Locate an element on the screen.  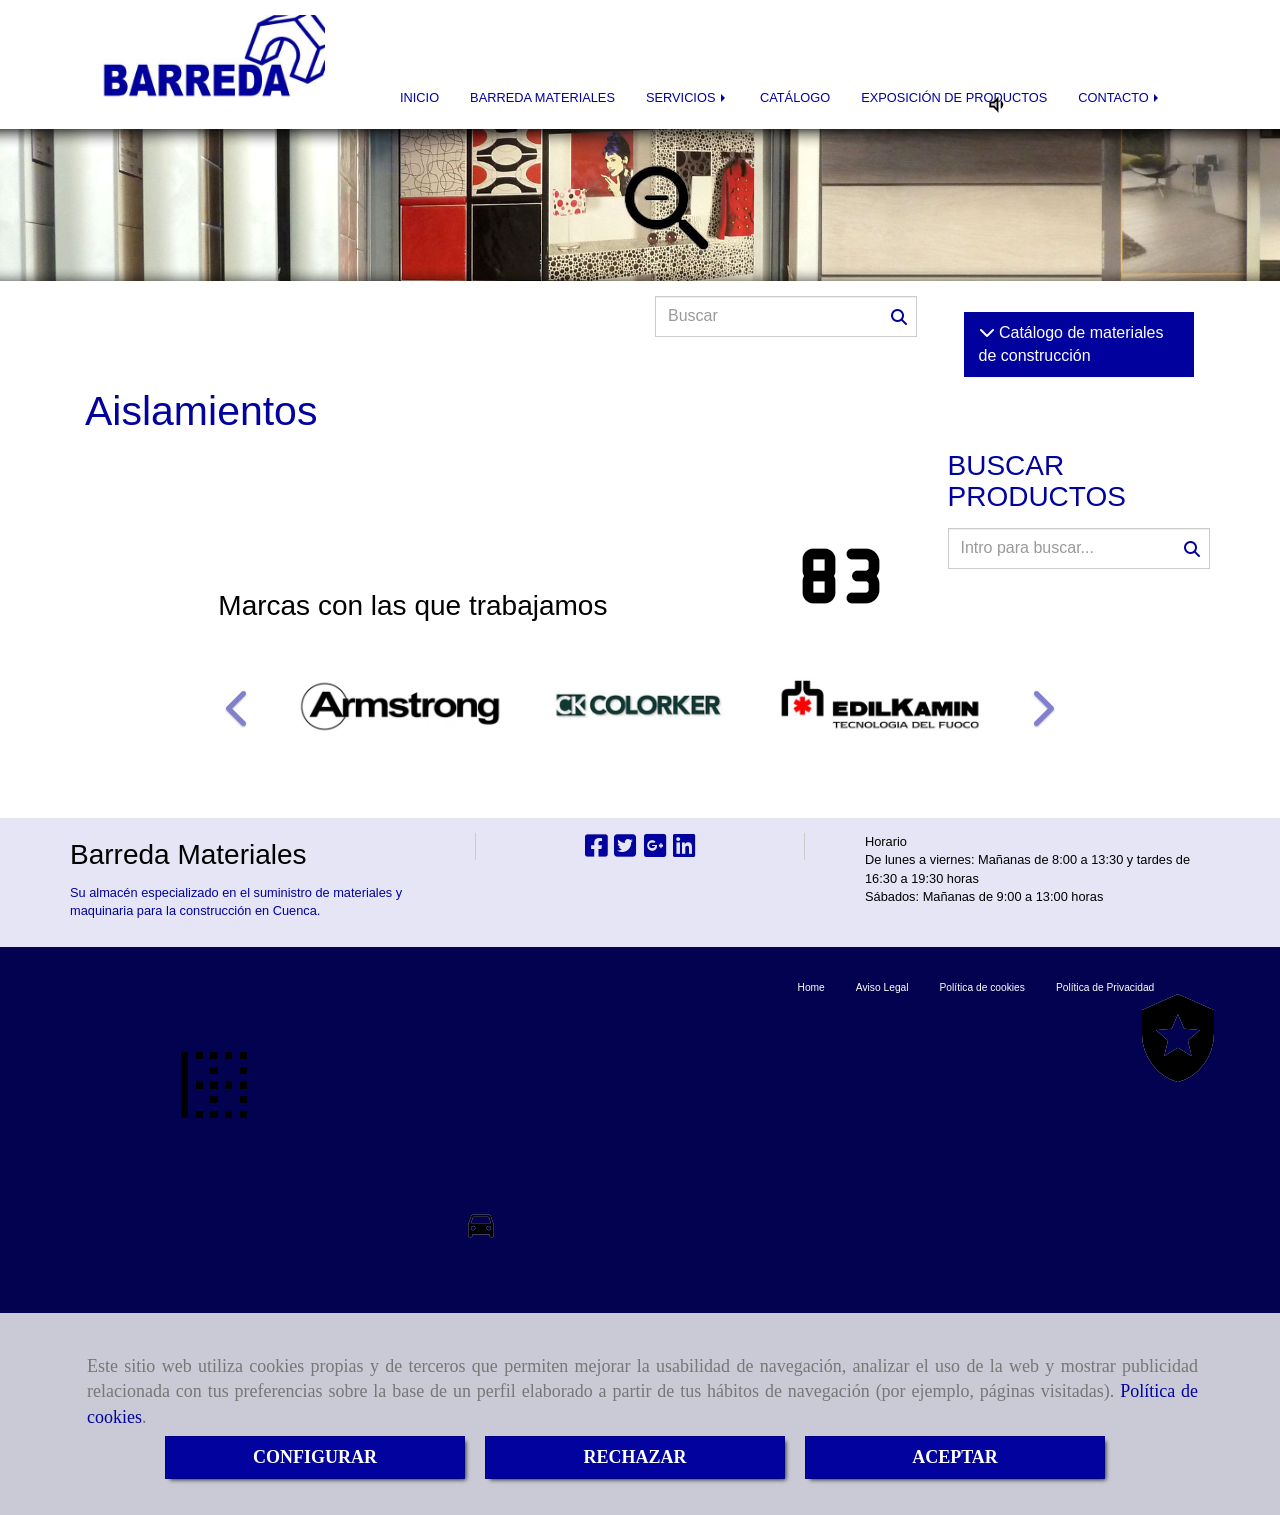
estimated time of arrival for your ride is located at coordinates (481, 1226).